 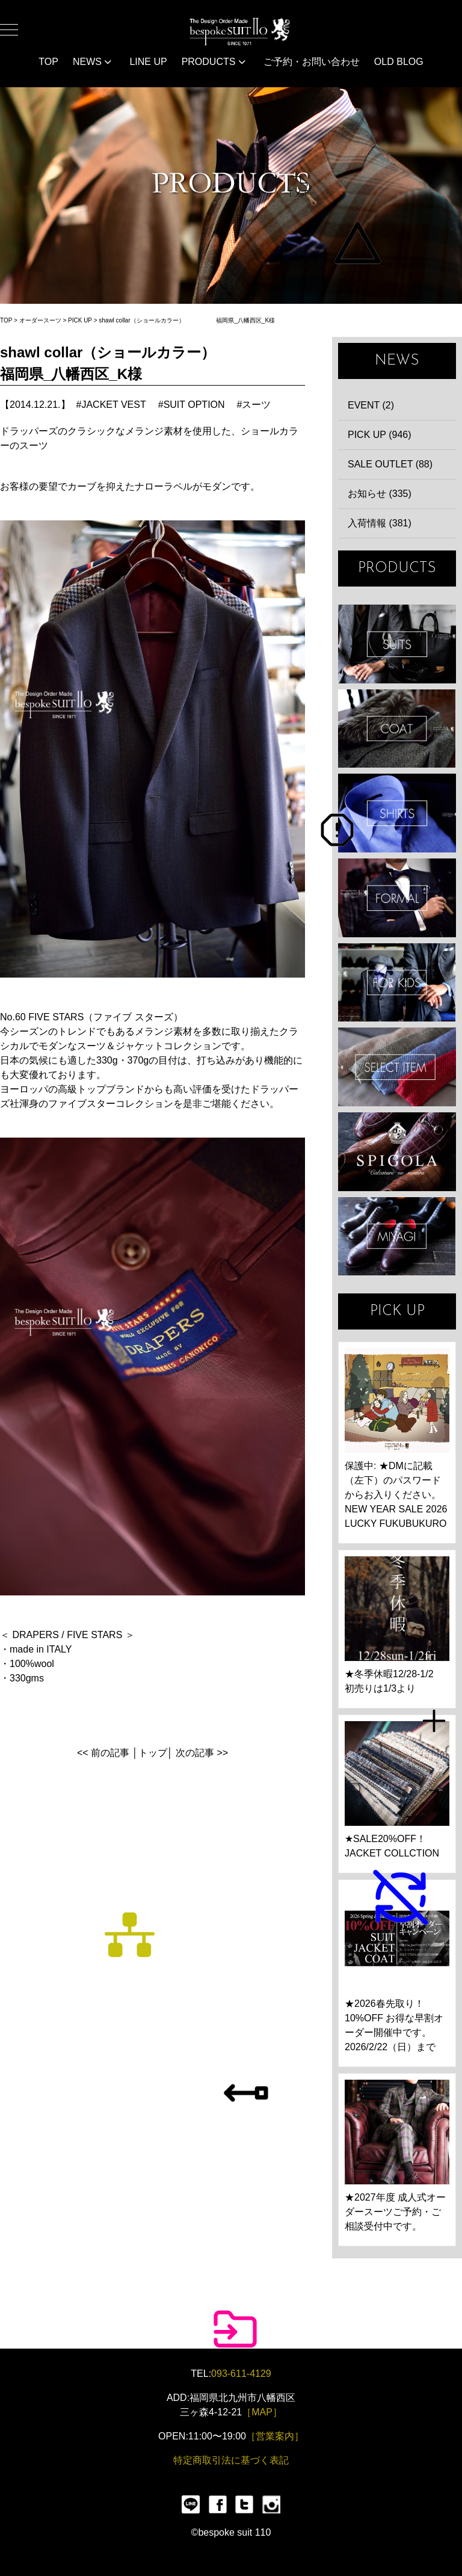 I want to click on visit zeit/vercel website or documentation, so click(x=357, y=242).